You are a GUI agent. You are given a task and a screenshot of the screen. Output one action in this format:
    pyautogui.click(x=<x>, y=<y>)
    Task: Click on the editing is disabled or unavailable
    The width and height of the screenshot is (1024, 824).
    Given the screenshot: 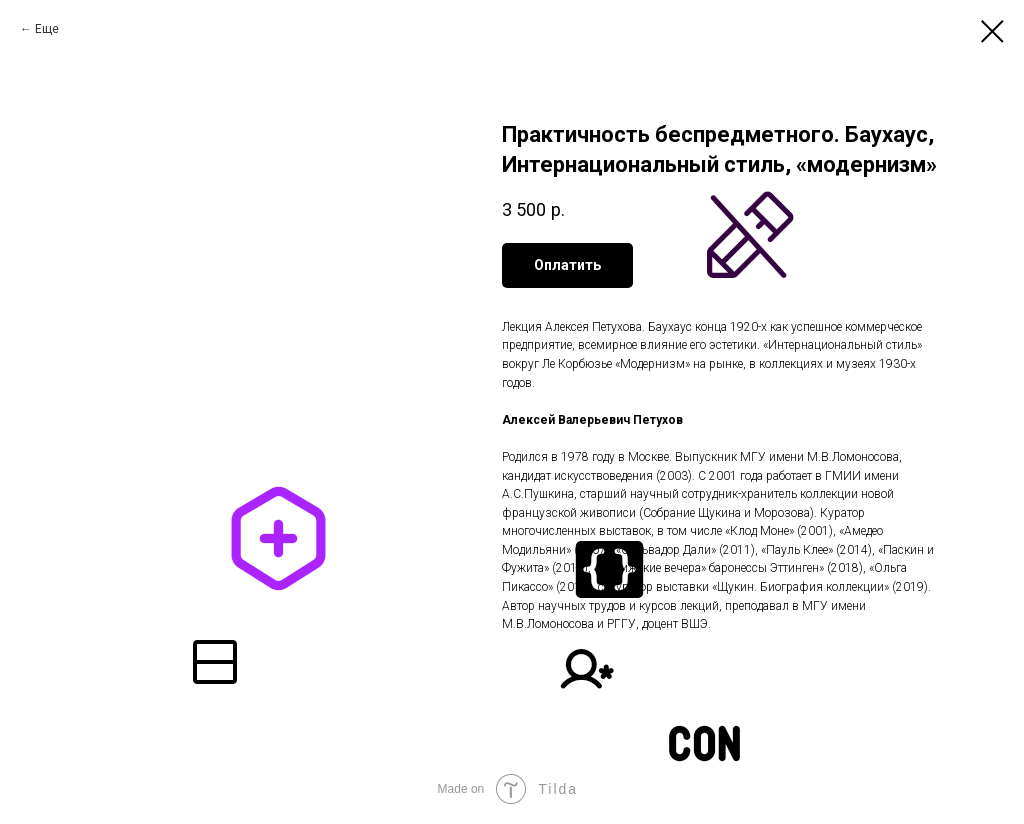 What is the action you would take?
    pyautogui.click(x=748, y=236)
    